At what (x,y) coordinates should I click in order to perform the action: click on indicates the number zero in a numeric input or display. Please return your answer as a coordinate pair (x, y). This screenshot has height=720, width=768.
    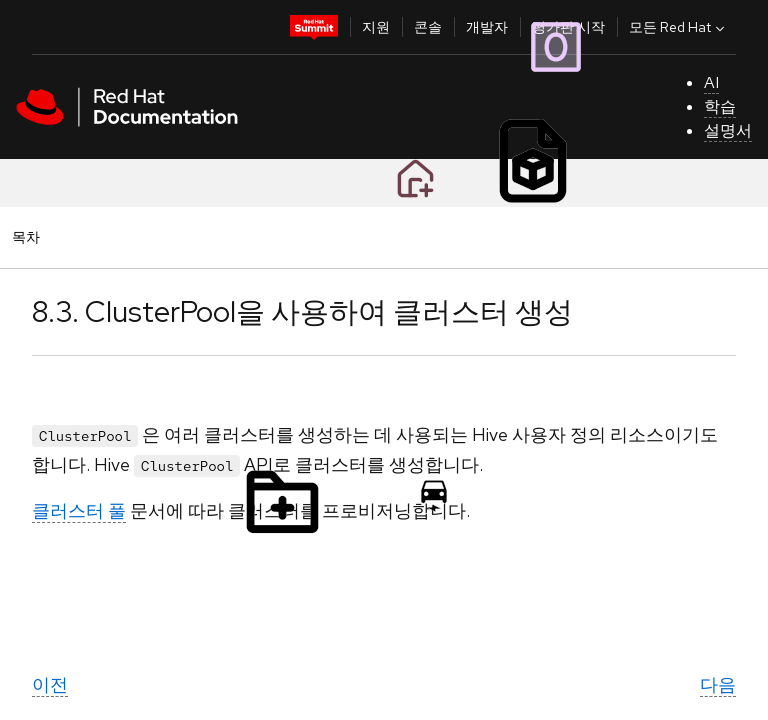
    Looking at the image, I should click on (556, 47).